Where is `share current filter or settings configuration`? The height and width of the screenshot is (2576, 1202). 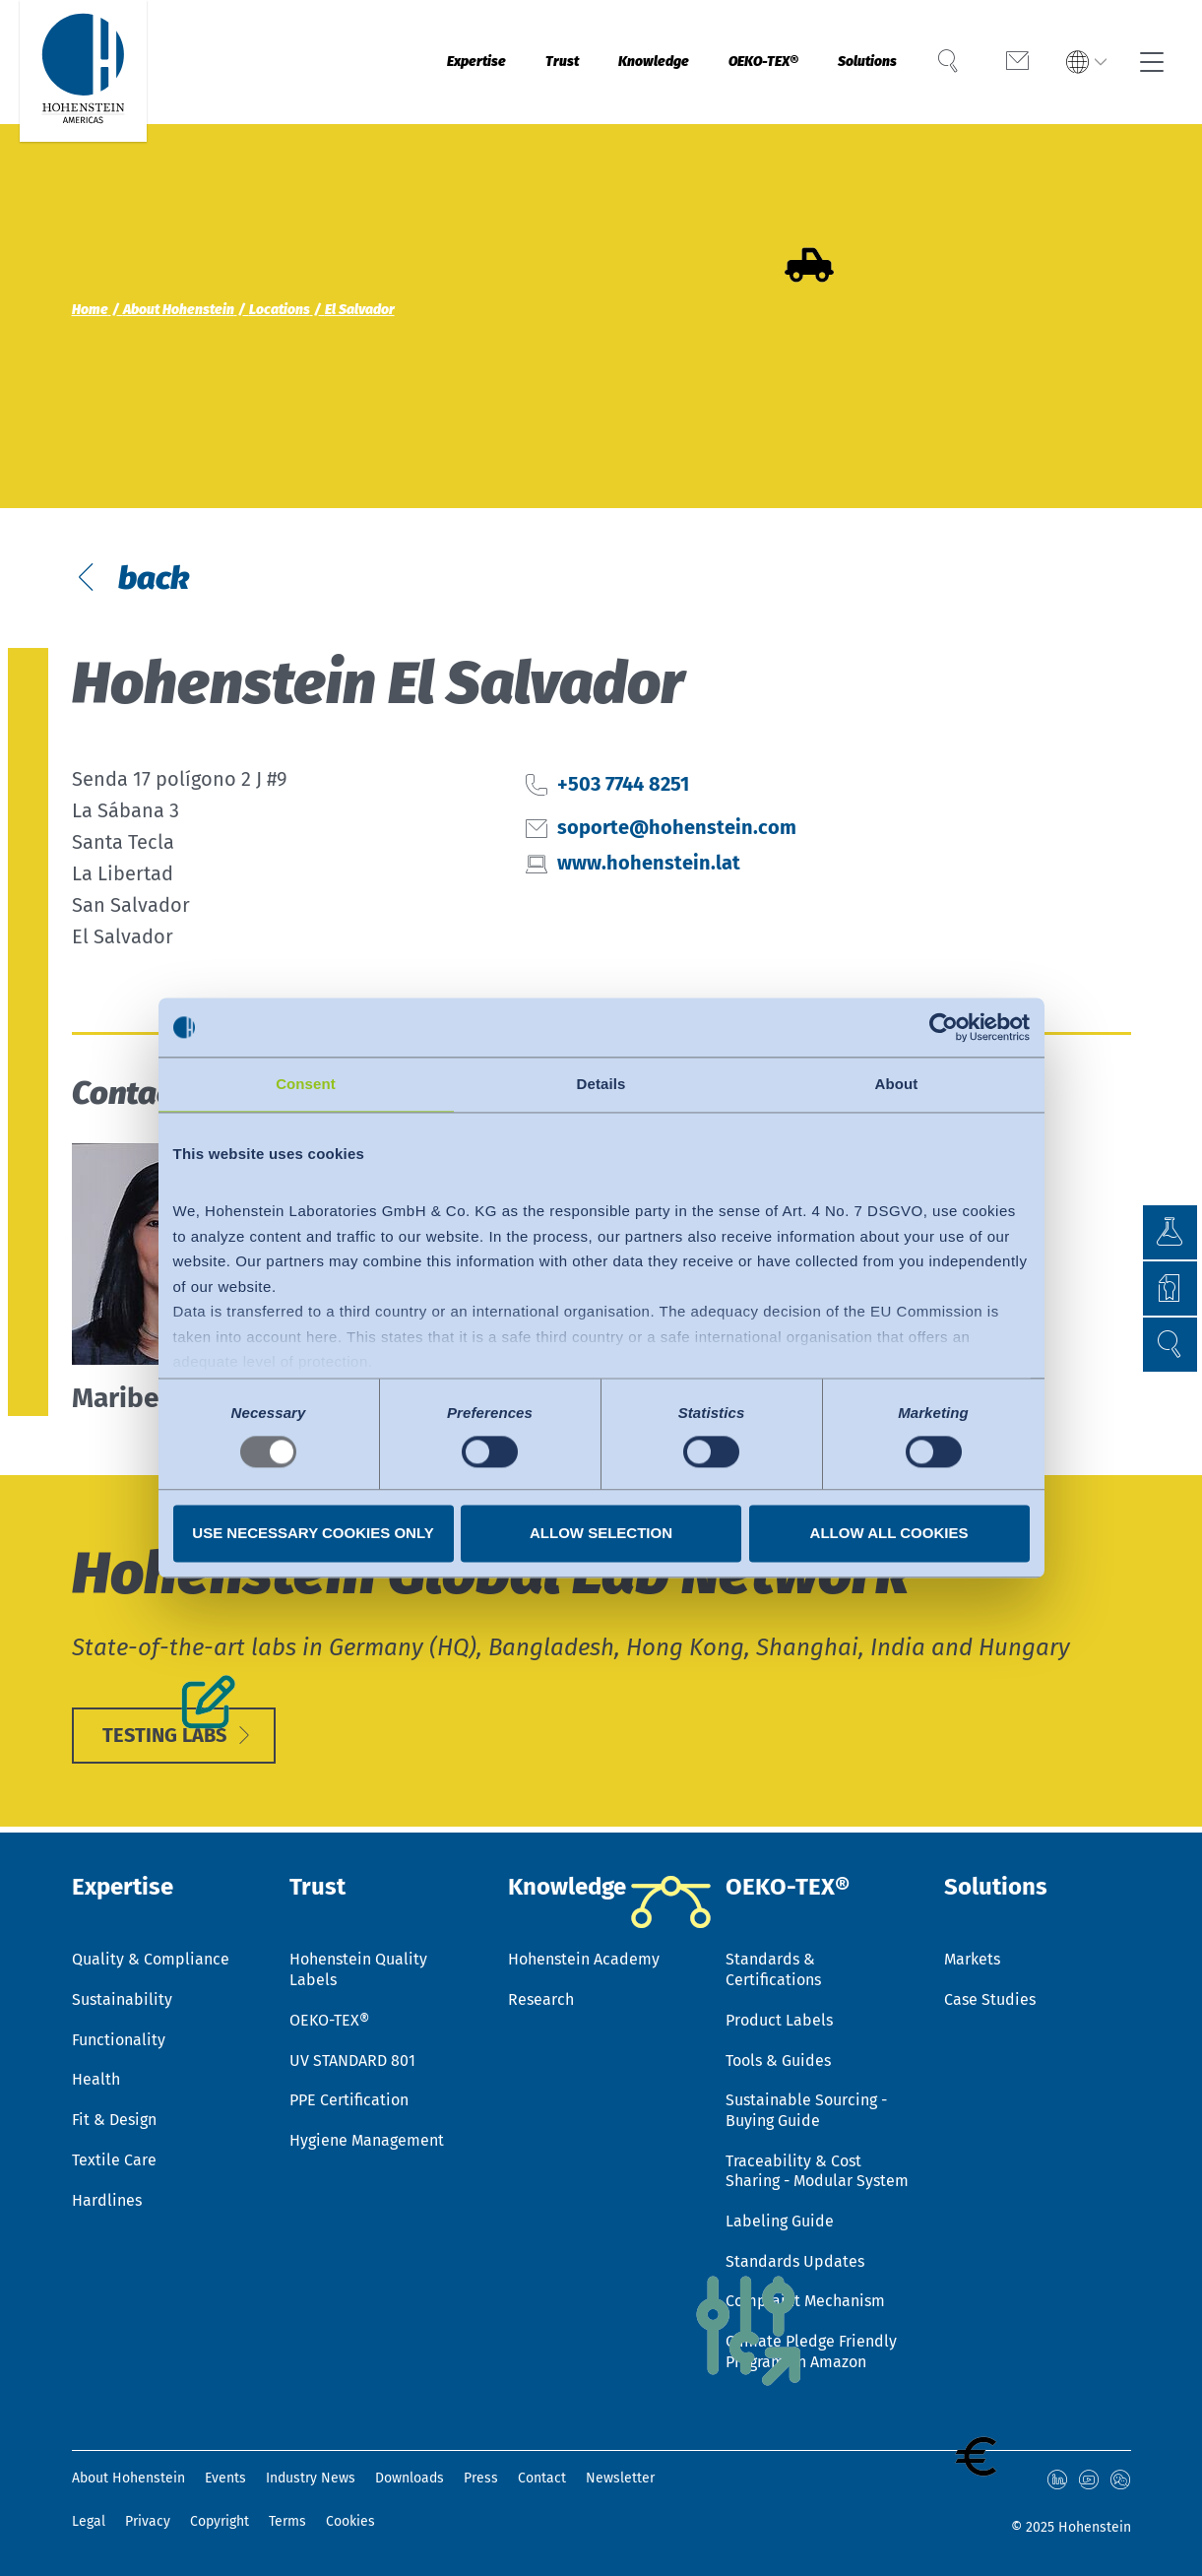 share current filter or settings configuration is located at coordinates (745, 2325).